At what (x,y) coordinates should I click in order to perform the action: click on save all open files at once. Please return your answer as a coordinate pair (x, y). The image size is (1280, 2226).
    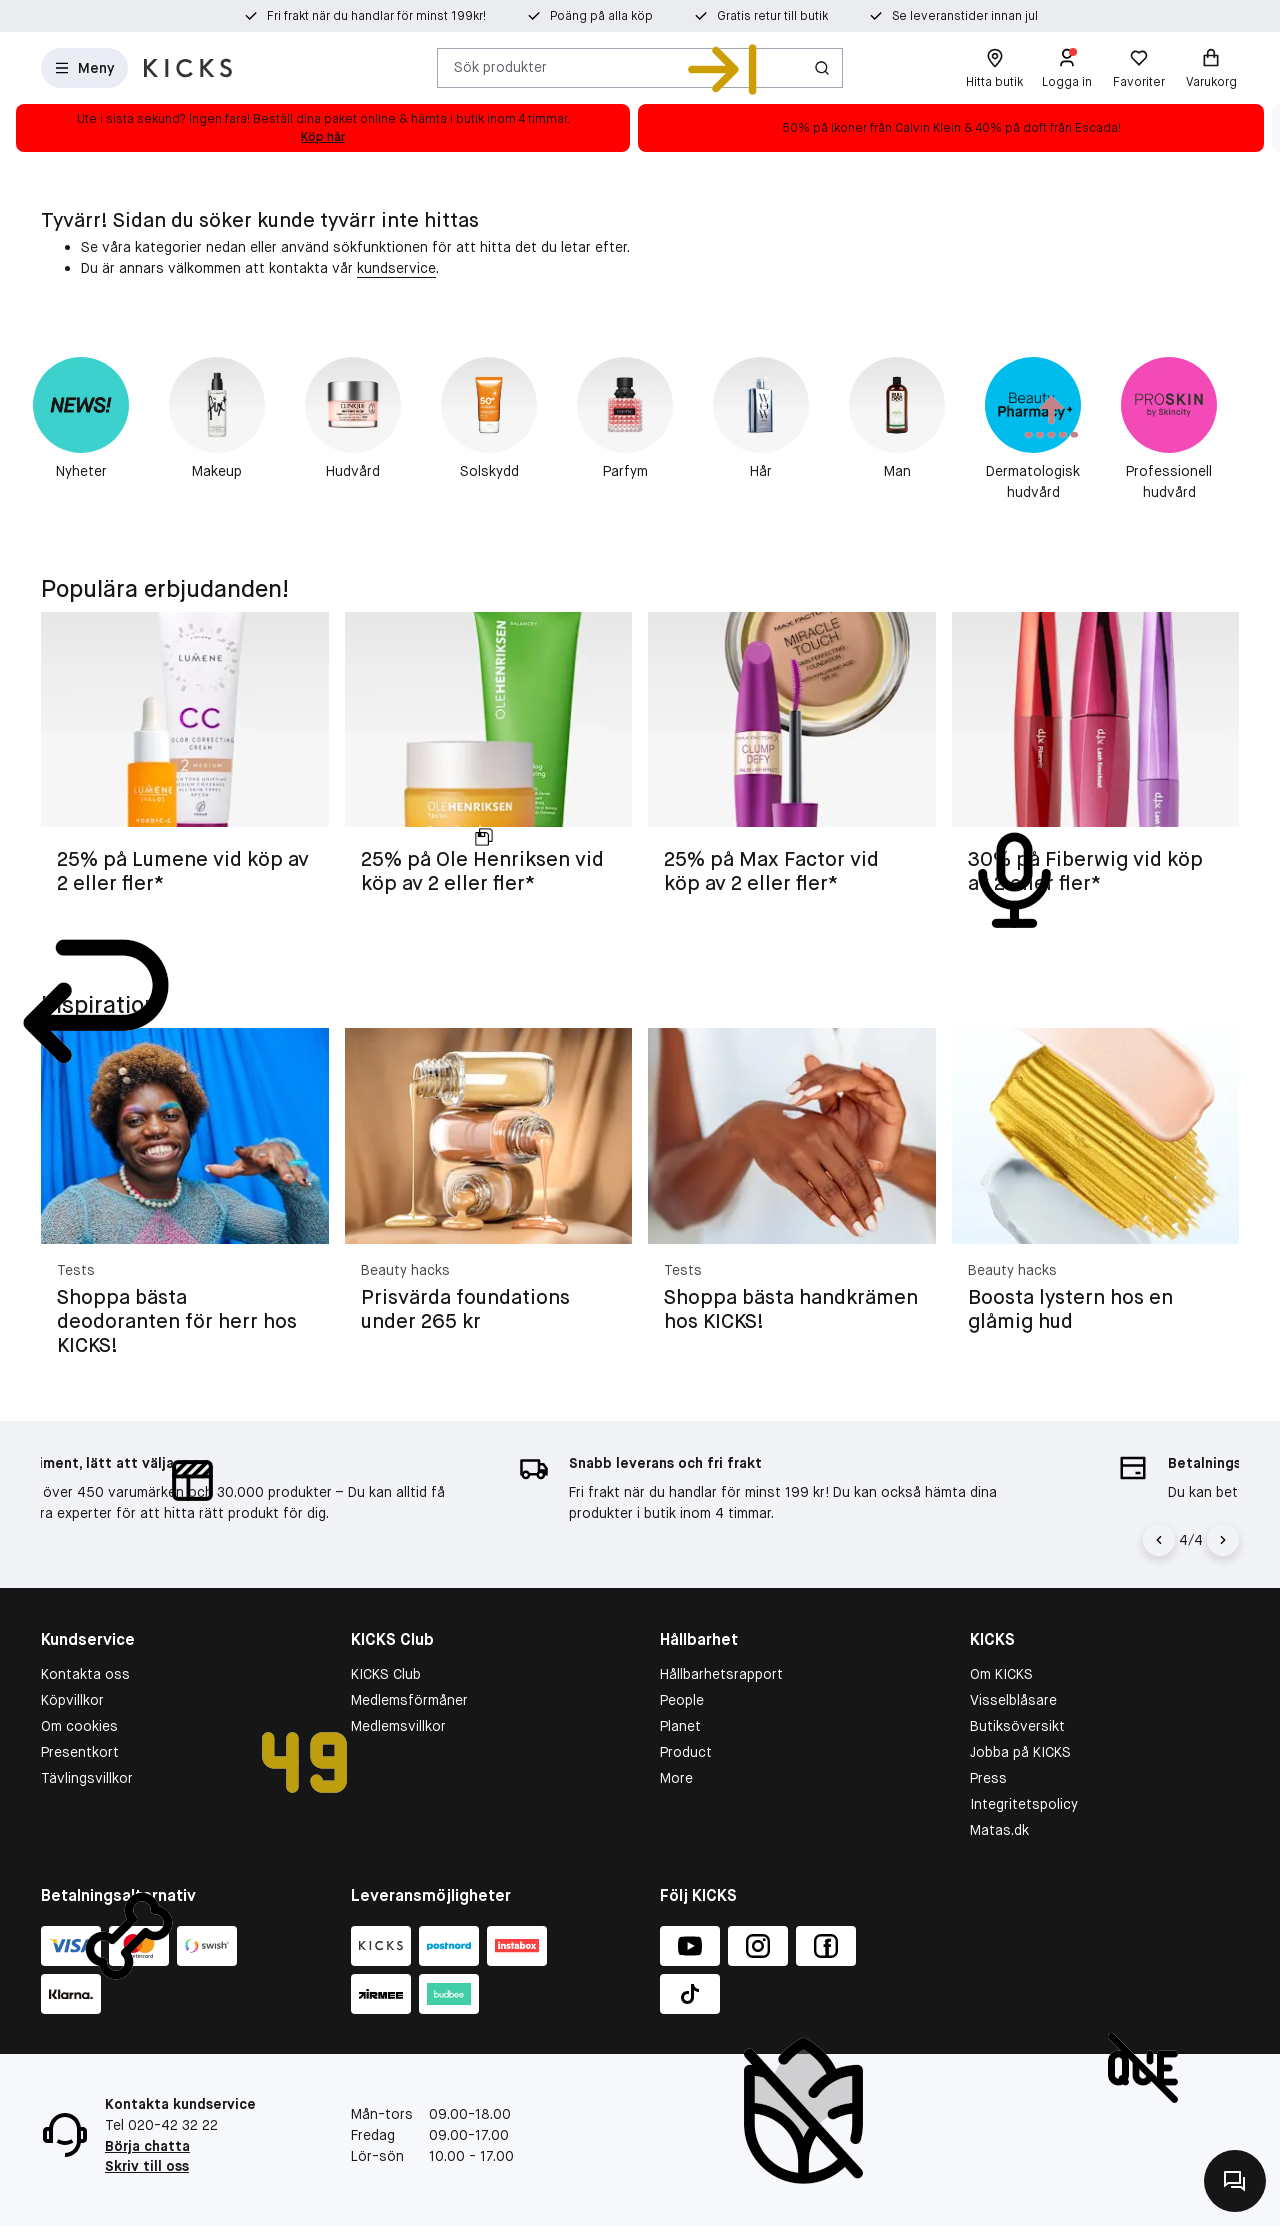
    Looking at the image, I should click on (484, 837).